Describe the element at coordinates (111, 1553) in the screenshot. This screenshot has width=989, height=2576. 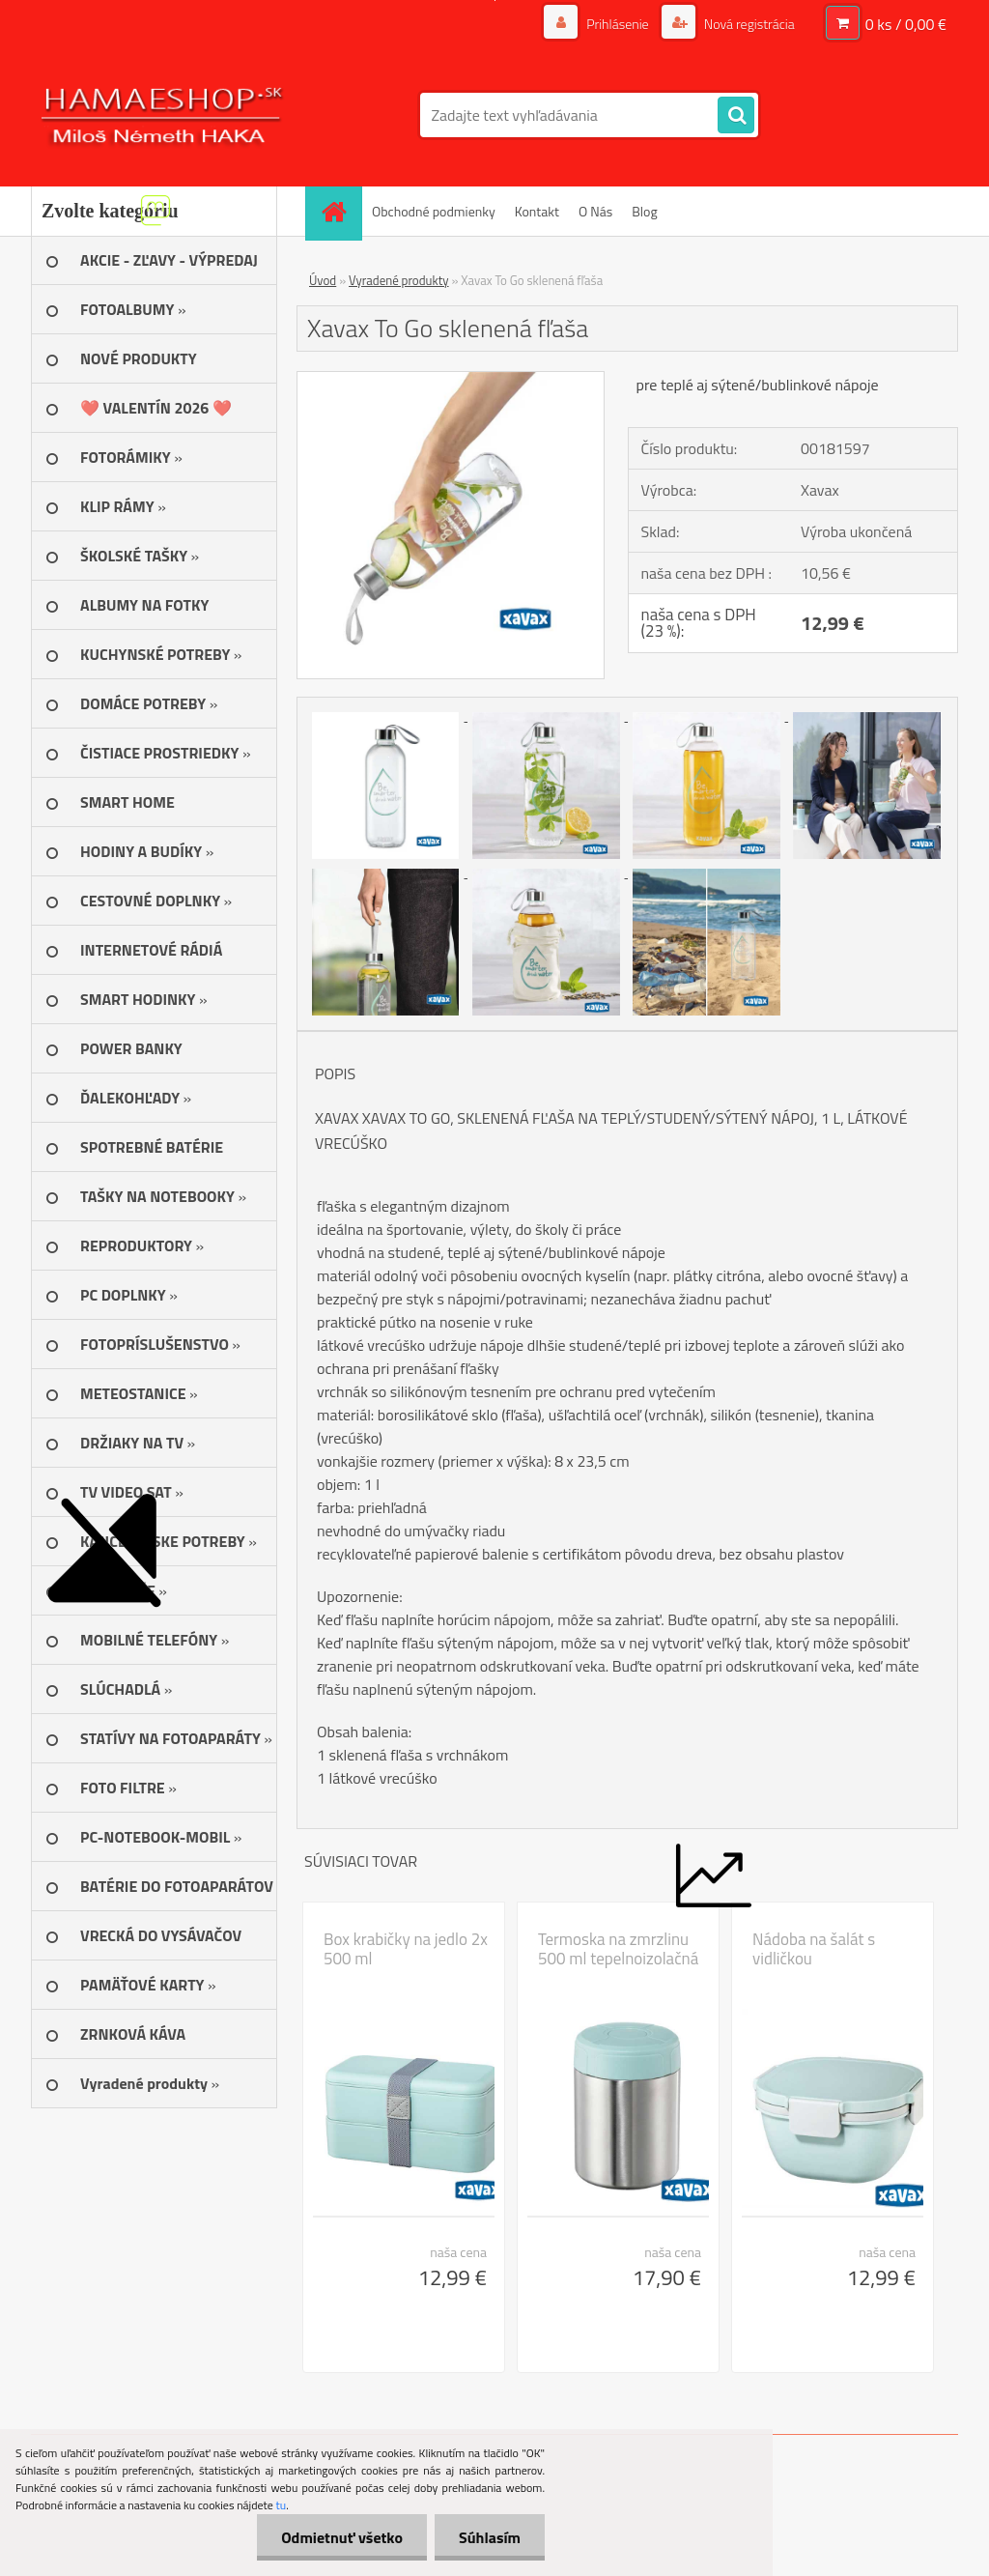
I see `no cellular signal available` at that location.